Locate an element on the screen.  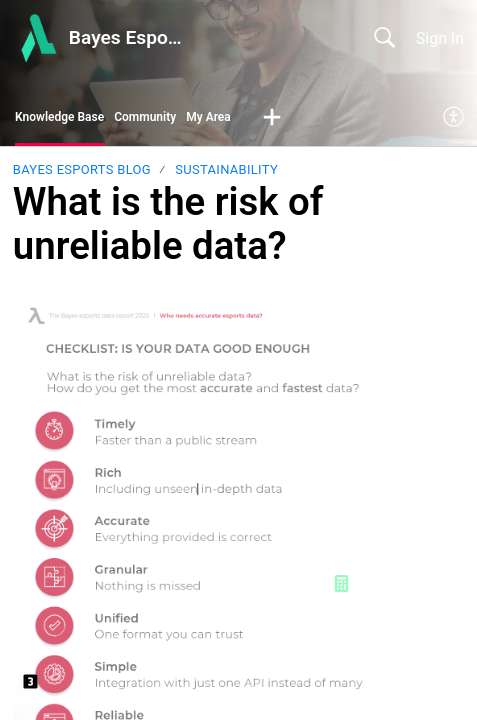
step 3 in a multi-step process is located at coordinates (30, 681).